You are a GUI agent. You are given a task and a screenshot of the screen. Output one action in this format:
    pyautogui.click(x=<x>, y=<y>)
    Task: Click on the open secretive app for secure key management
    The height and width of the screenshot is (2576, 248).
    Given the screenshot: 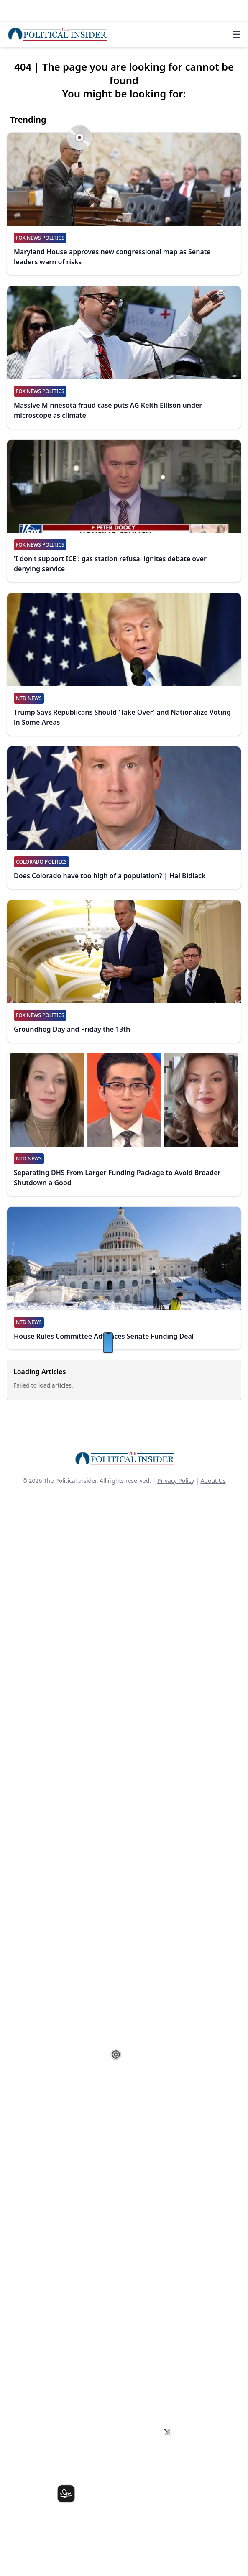 What is the action you would take?
    pyautogui.click(x=66, y=2494)
    